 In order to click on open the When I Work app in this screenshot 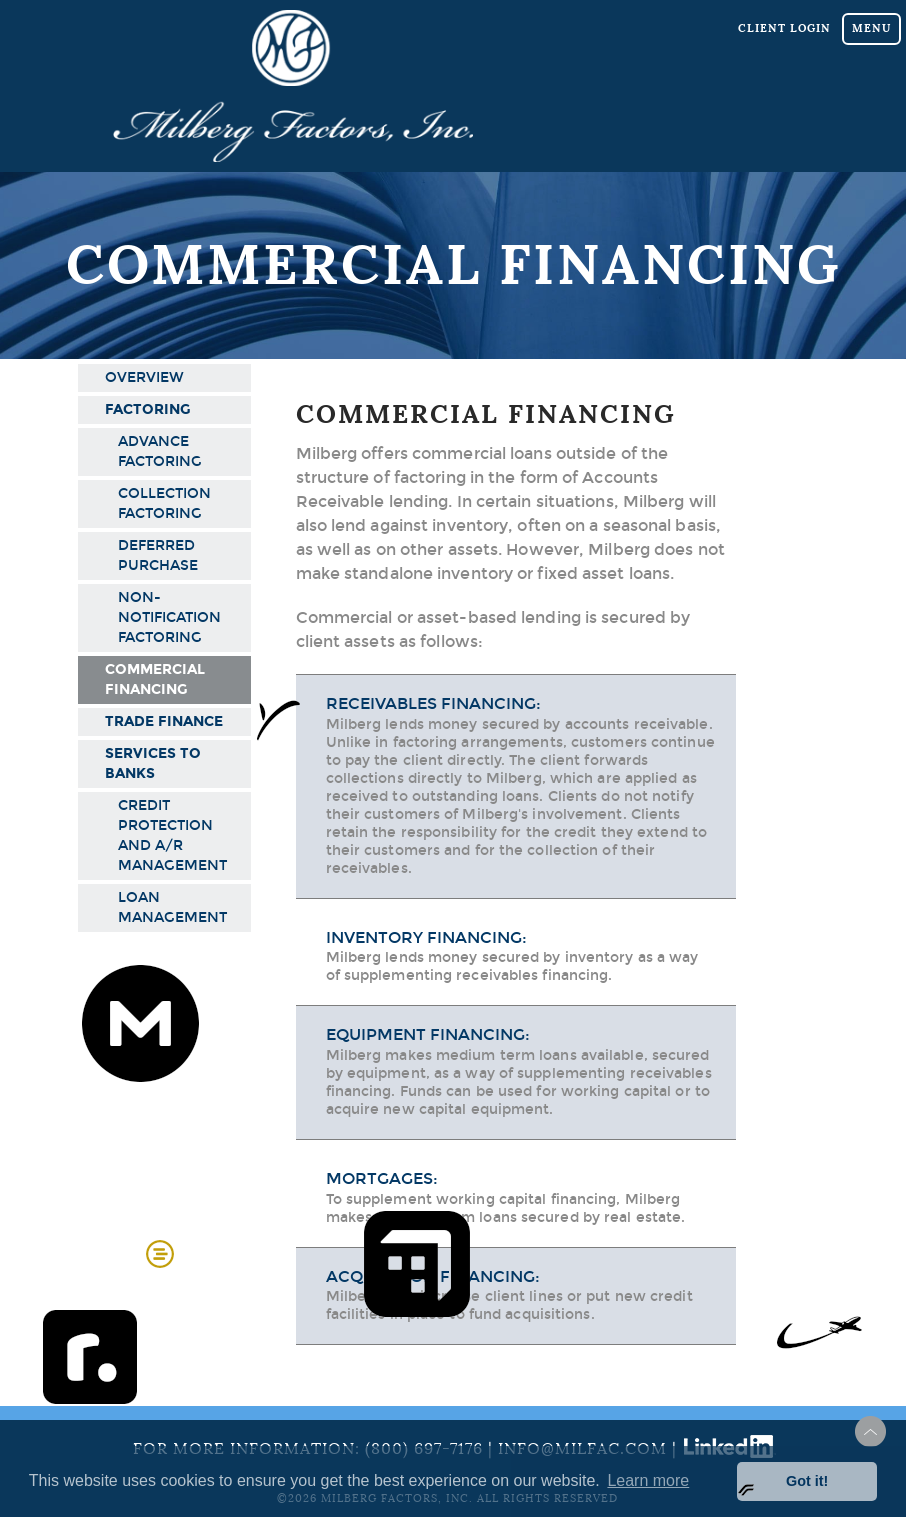, I will do `click(160, 1254)`.